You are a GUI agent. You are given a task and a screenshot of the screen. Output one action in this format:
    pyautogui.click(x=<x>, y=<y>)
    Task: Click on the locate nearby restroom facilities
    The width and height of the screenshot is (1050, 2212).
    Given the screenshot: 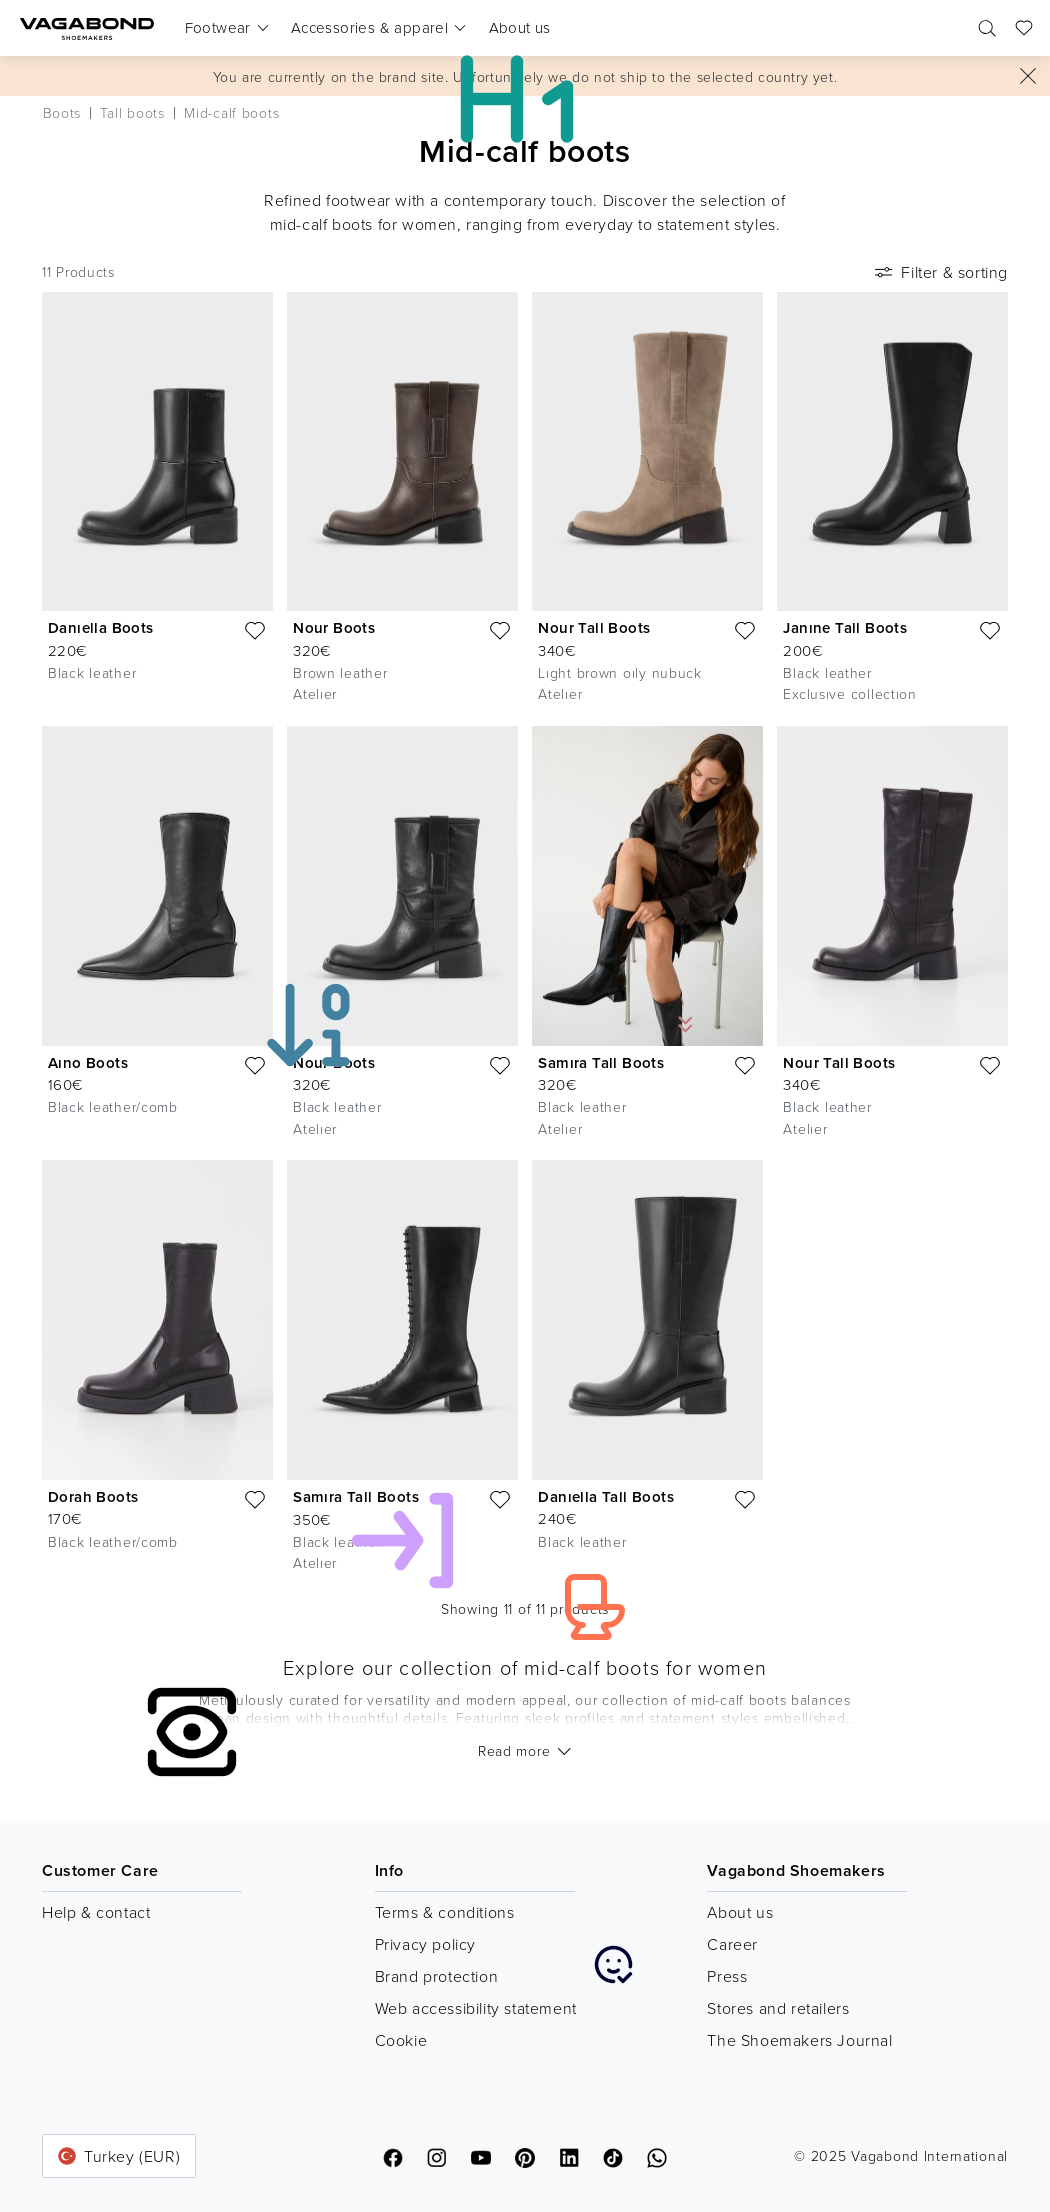 What is the action you would take?
    pyautogui.click(x=595, y=1607)
    